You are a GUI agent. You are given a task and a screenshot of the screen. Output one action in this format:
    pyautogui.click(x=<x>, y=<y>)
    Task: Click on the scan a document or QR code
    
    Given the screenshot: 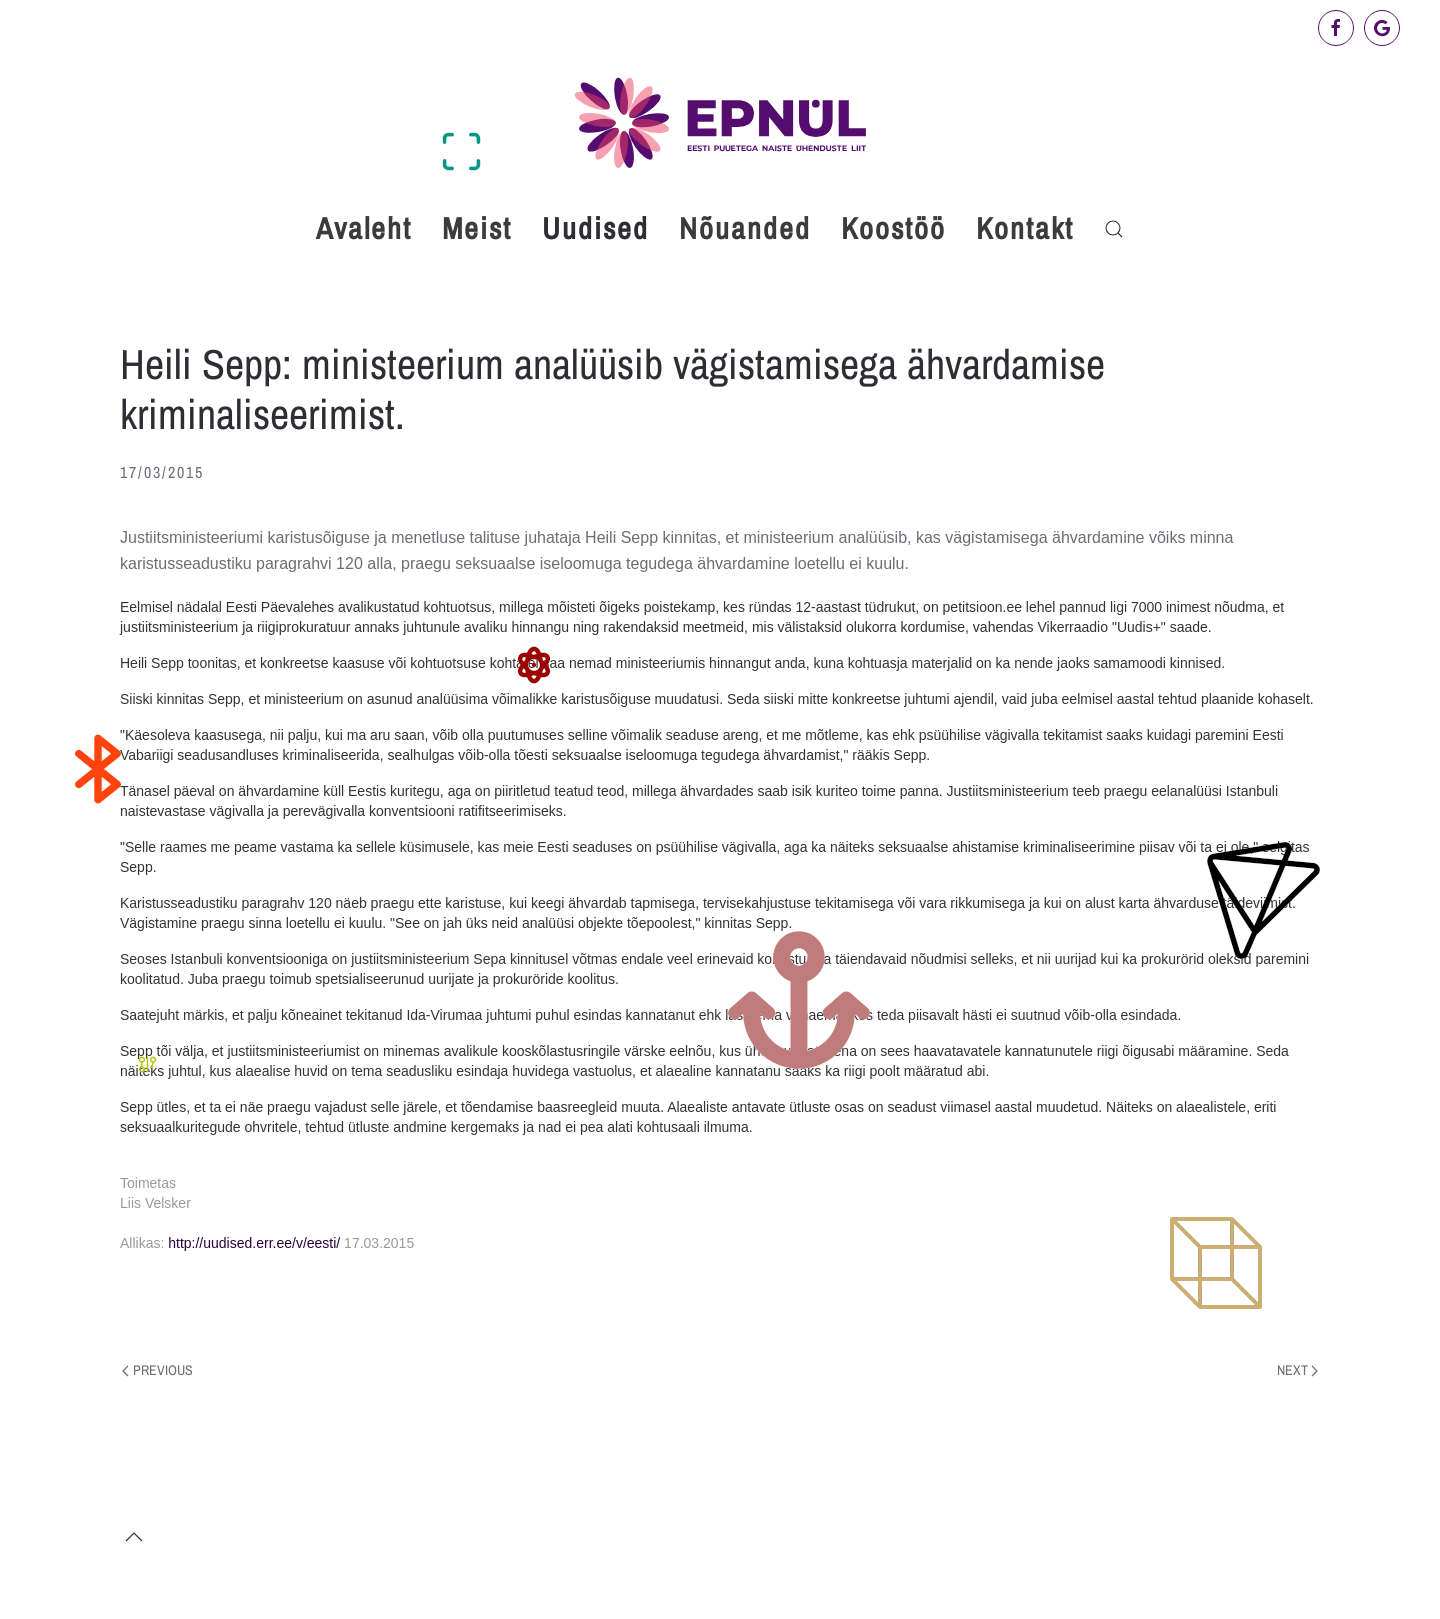 What is the action you would take?
    pyautogui.click(x=461, y=151)
    